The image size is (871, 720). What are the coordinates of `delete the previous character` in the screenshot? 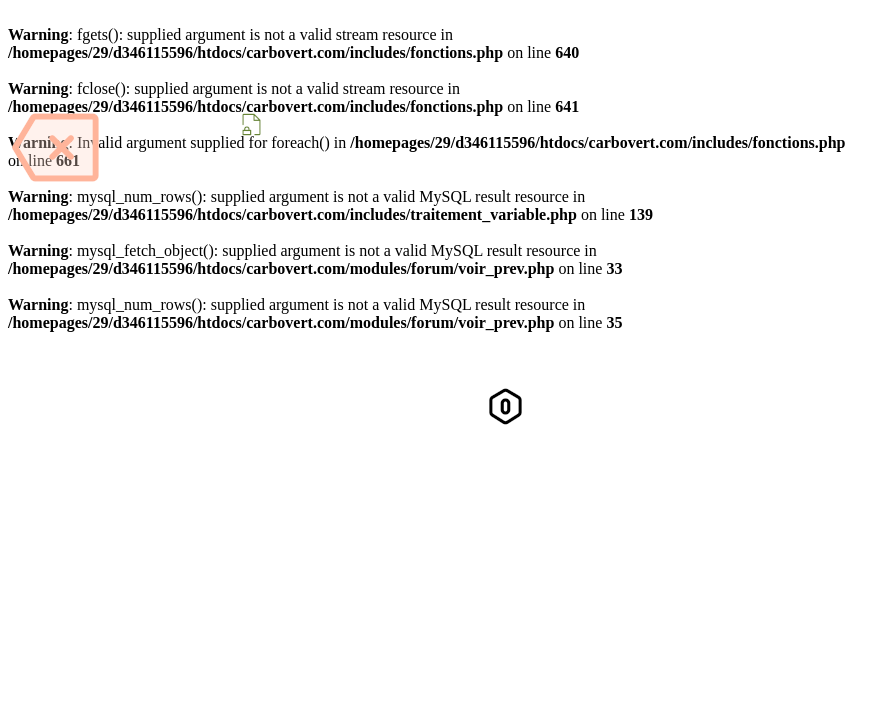 It's located at (58, 147).